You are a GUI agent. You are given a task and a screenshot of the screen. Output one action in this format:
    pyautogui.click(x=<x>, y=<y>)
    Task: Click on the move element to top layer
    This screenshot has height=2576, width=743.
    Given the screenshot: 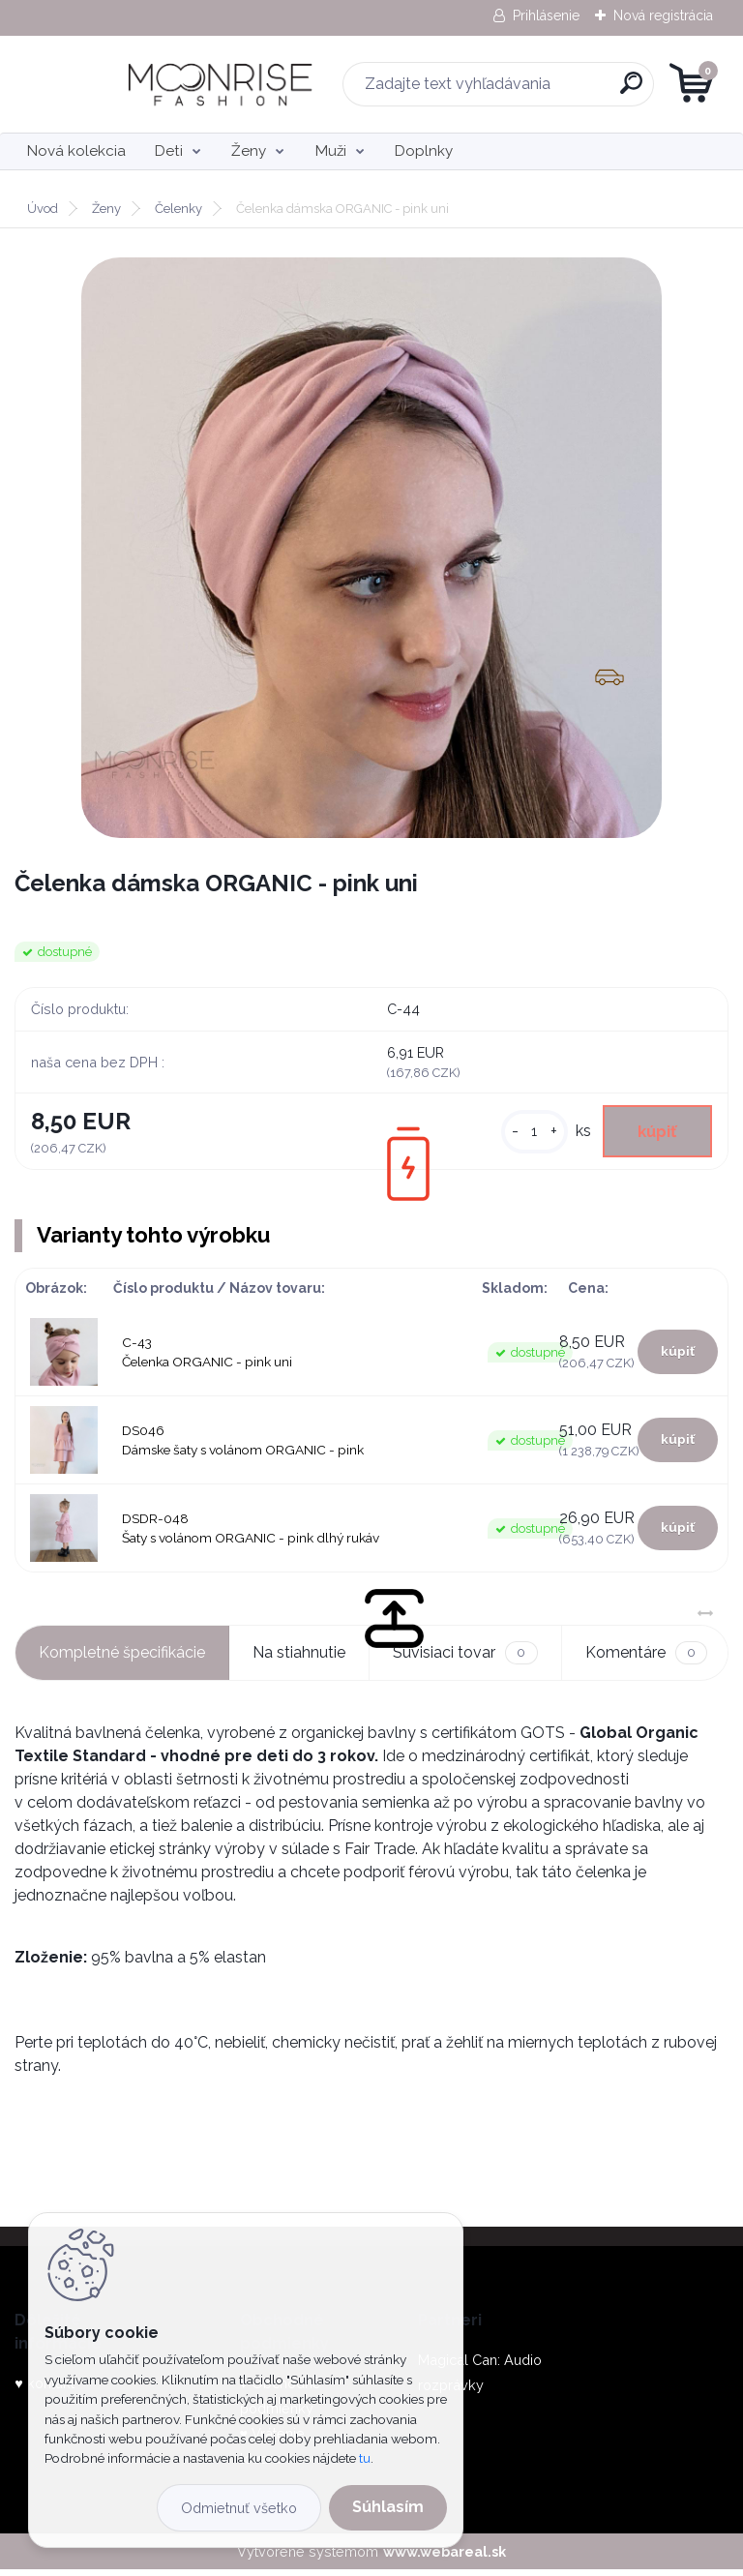 What is the action you would take?
    pyautogui.click(x=394, y=1618)
    